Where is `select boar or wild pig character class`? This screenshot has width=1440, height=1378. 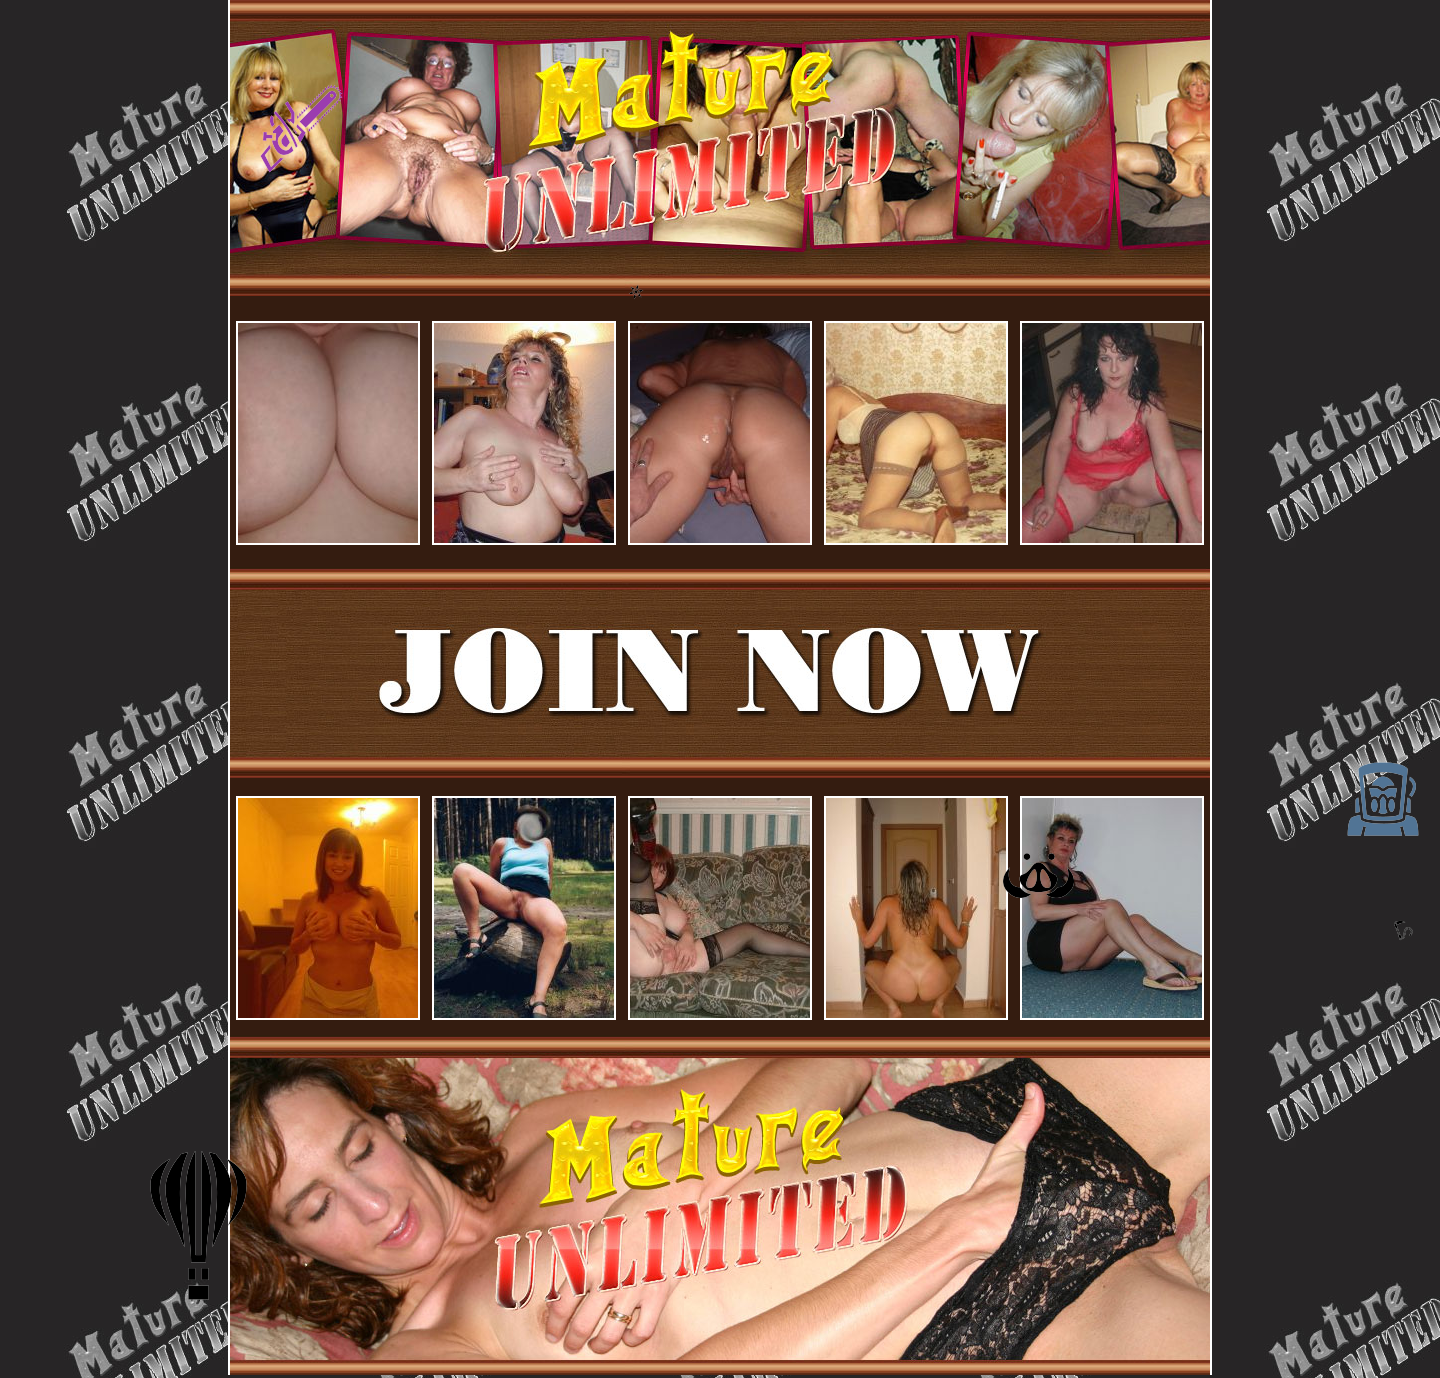
select boar or wild pig character class is located at coordinates (1038, 873).